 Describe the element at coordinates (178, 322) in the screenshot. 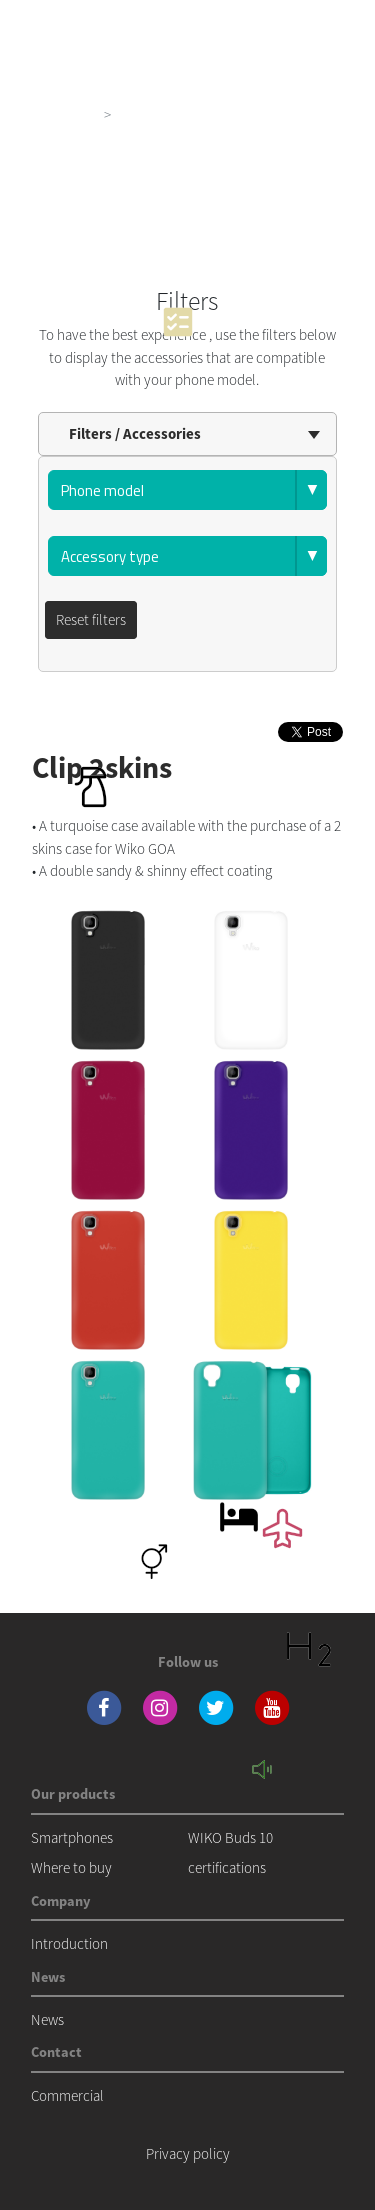

I see `view completed tasks or checklist` at that location.